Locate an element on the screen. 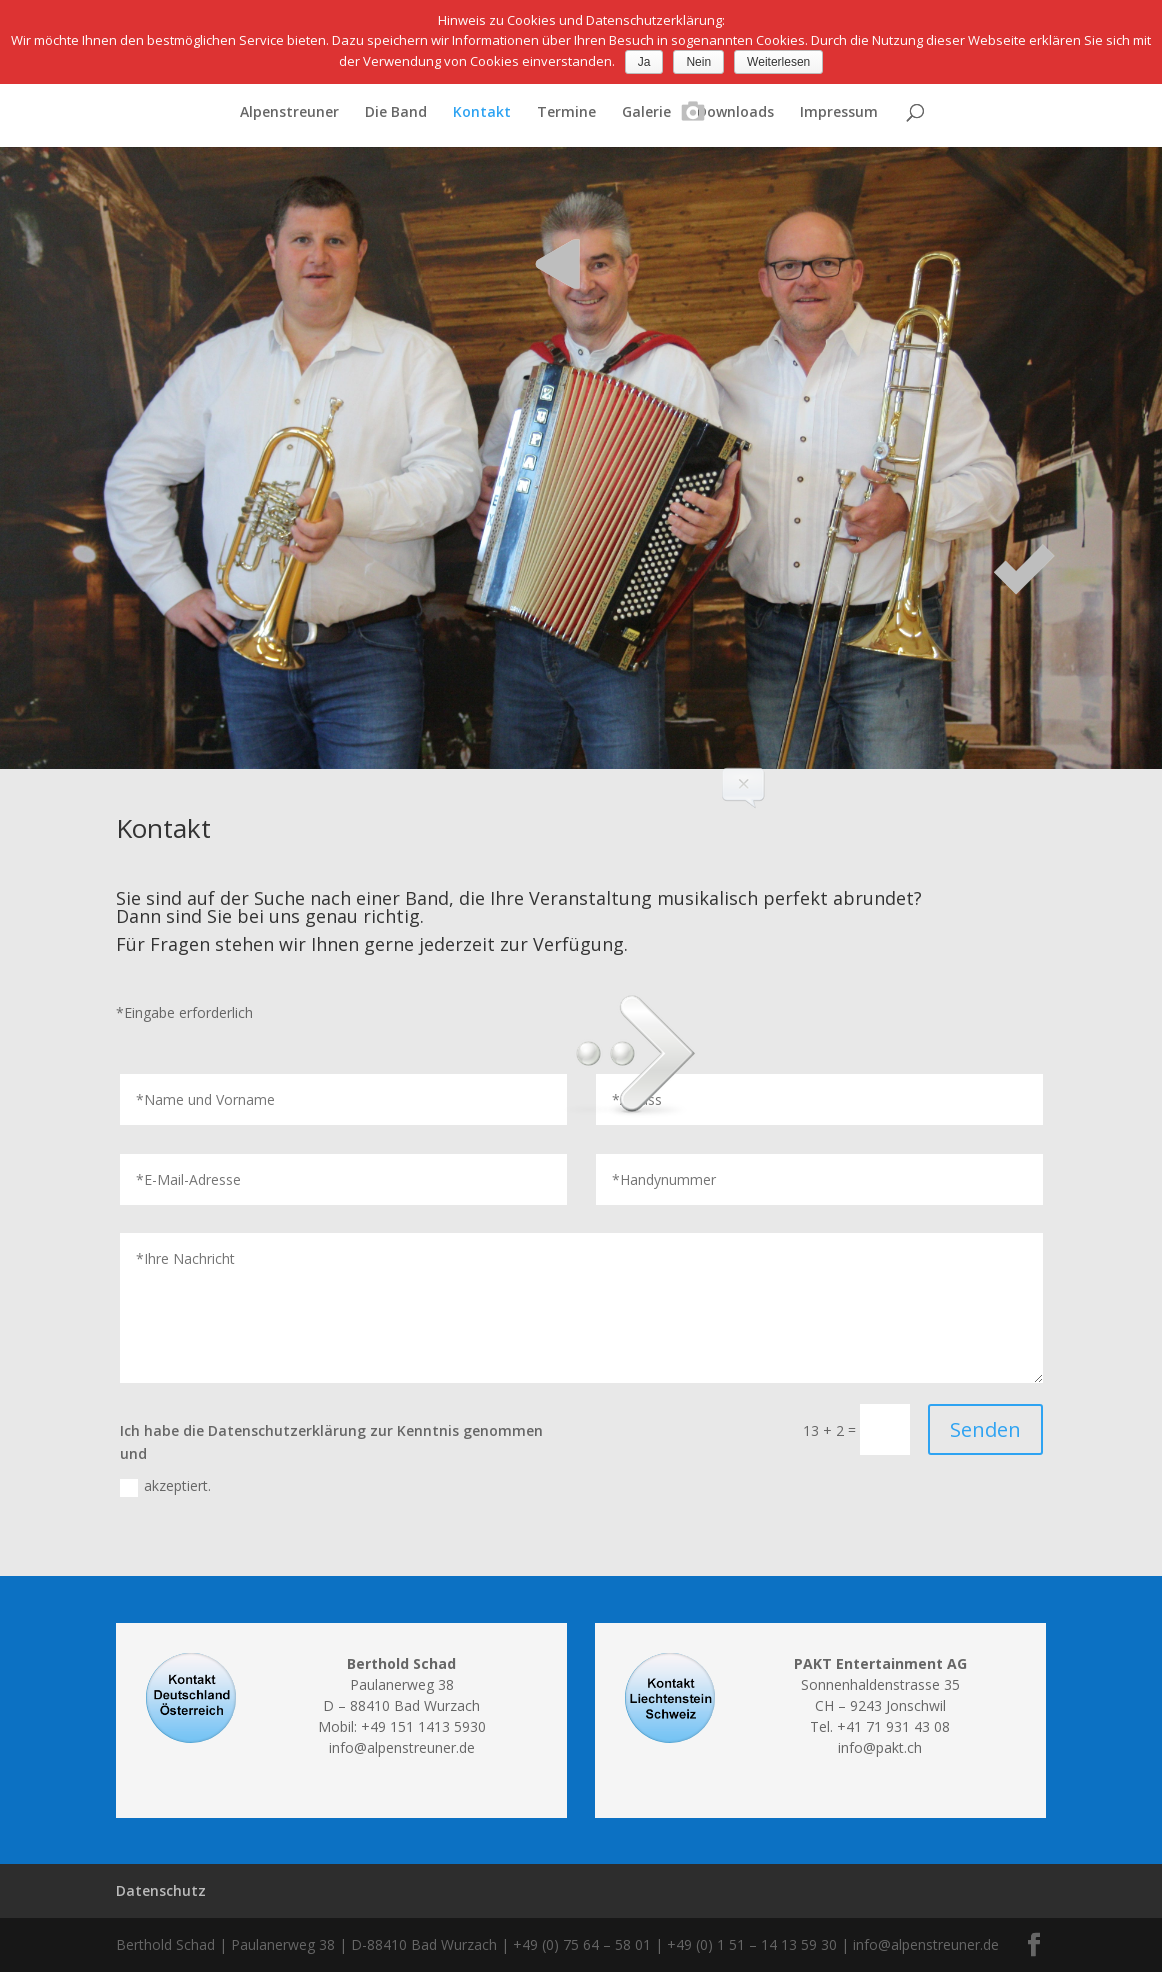 The height and width of the screenshot is (1972, 1162). play media in right-to-left interface is located at coordinates (560, 264).